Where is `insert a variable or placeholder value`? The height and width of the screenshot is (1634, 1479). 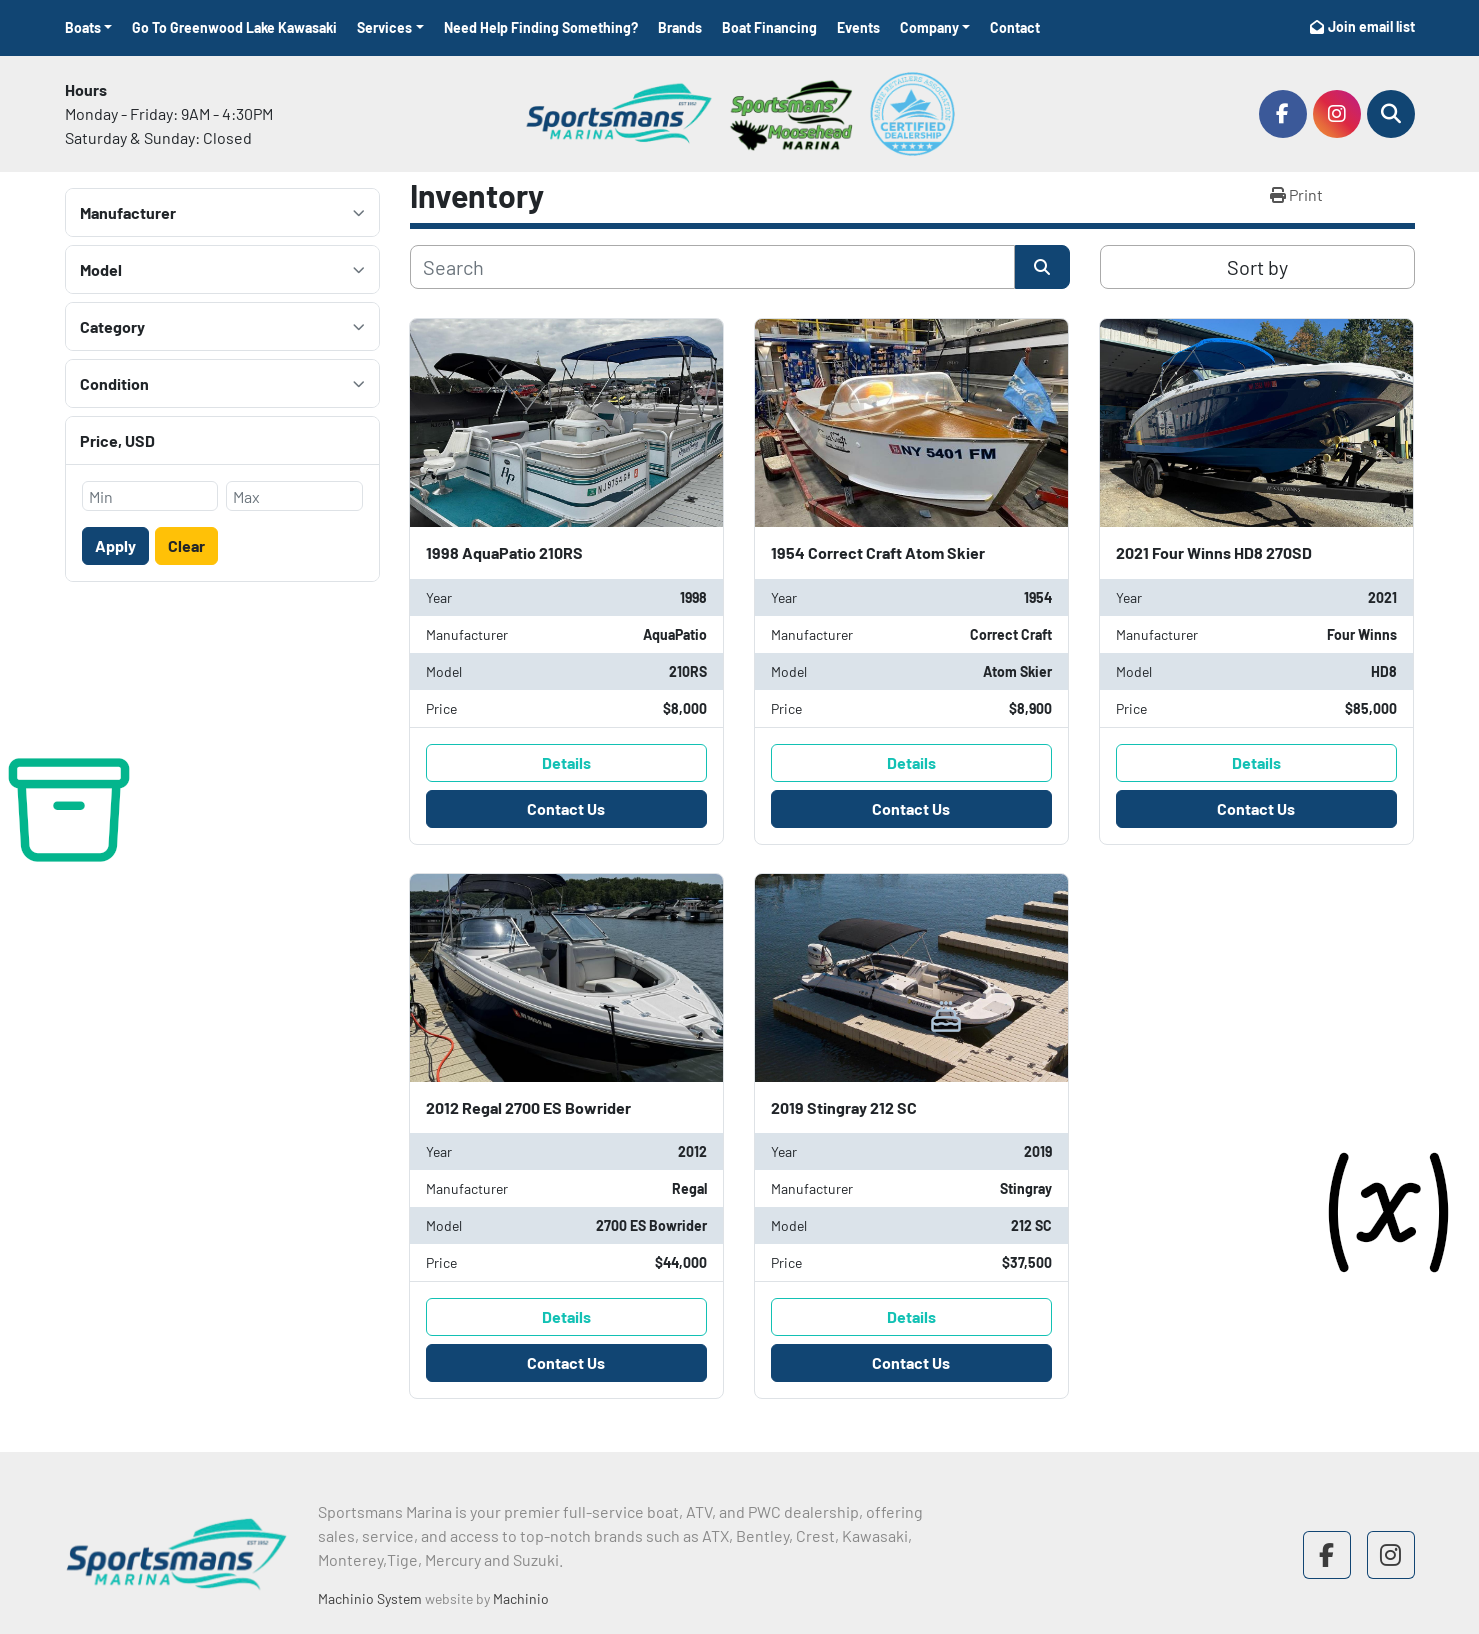
insert a variable or placeholder value is located at coordinates (1388, 1212).